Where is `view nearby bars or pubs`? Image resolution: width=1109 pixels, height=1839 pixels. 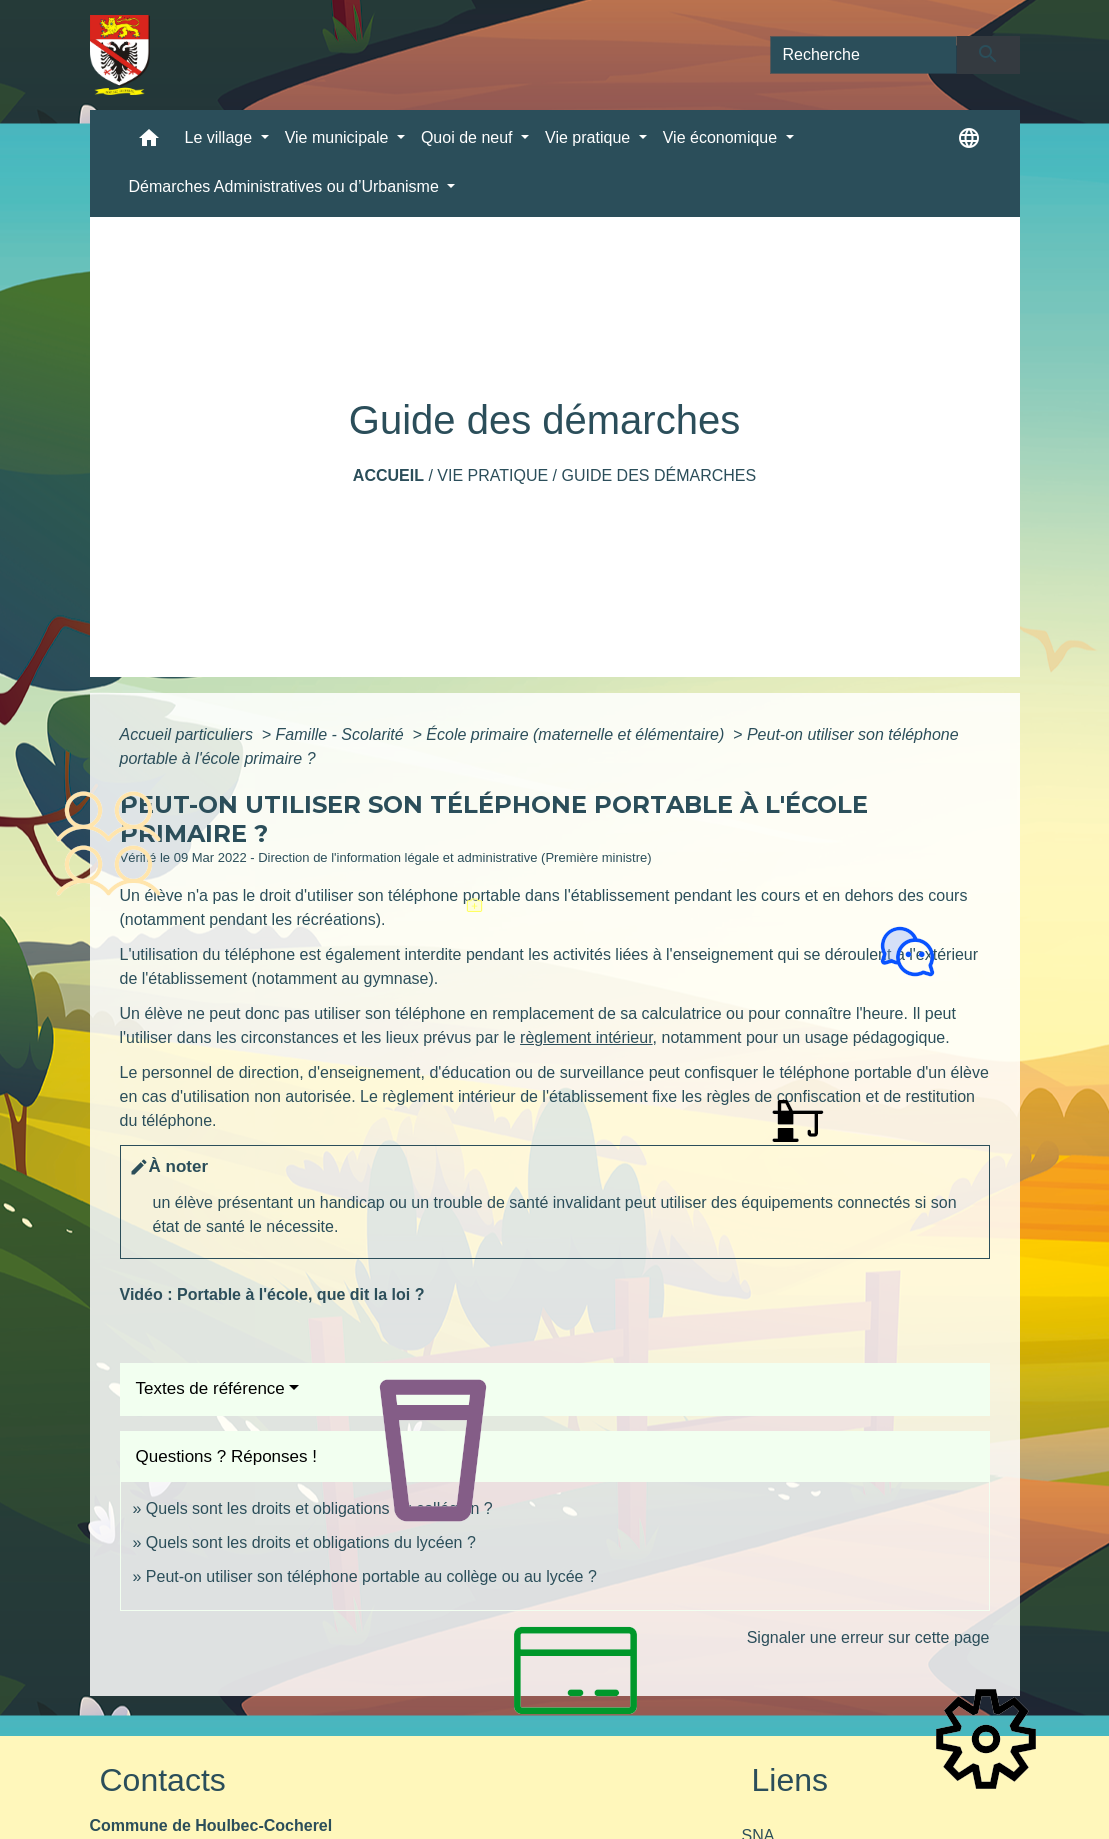
view nearby bars or pubs is located at coordinates (433, 1448).